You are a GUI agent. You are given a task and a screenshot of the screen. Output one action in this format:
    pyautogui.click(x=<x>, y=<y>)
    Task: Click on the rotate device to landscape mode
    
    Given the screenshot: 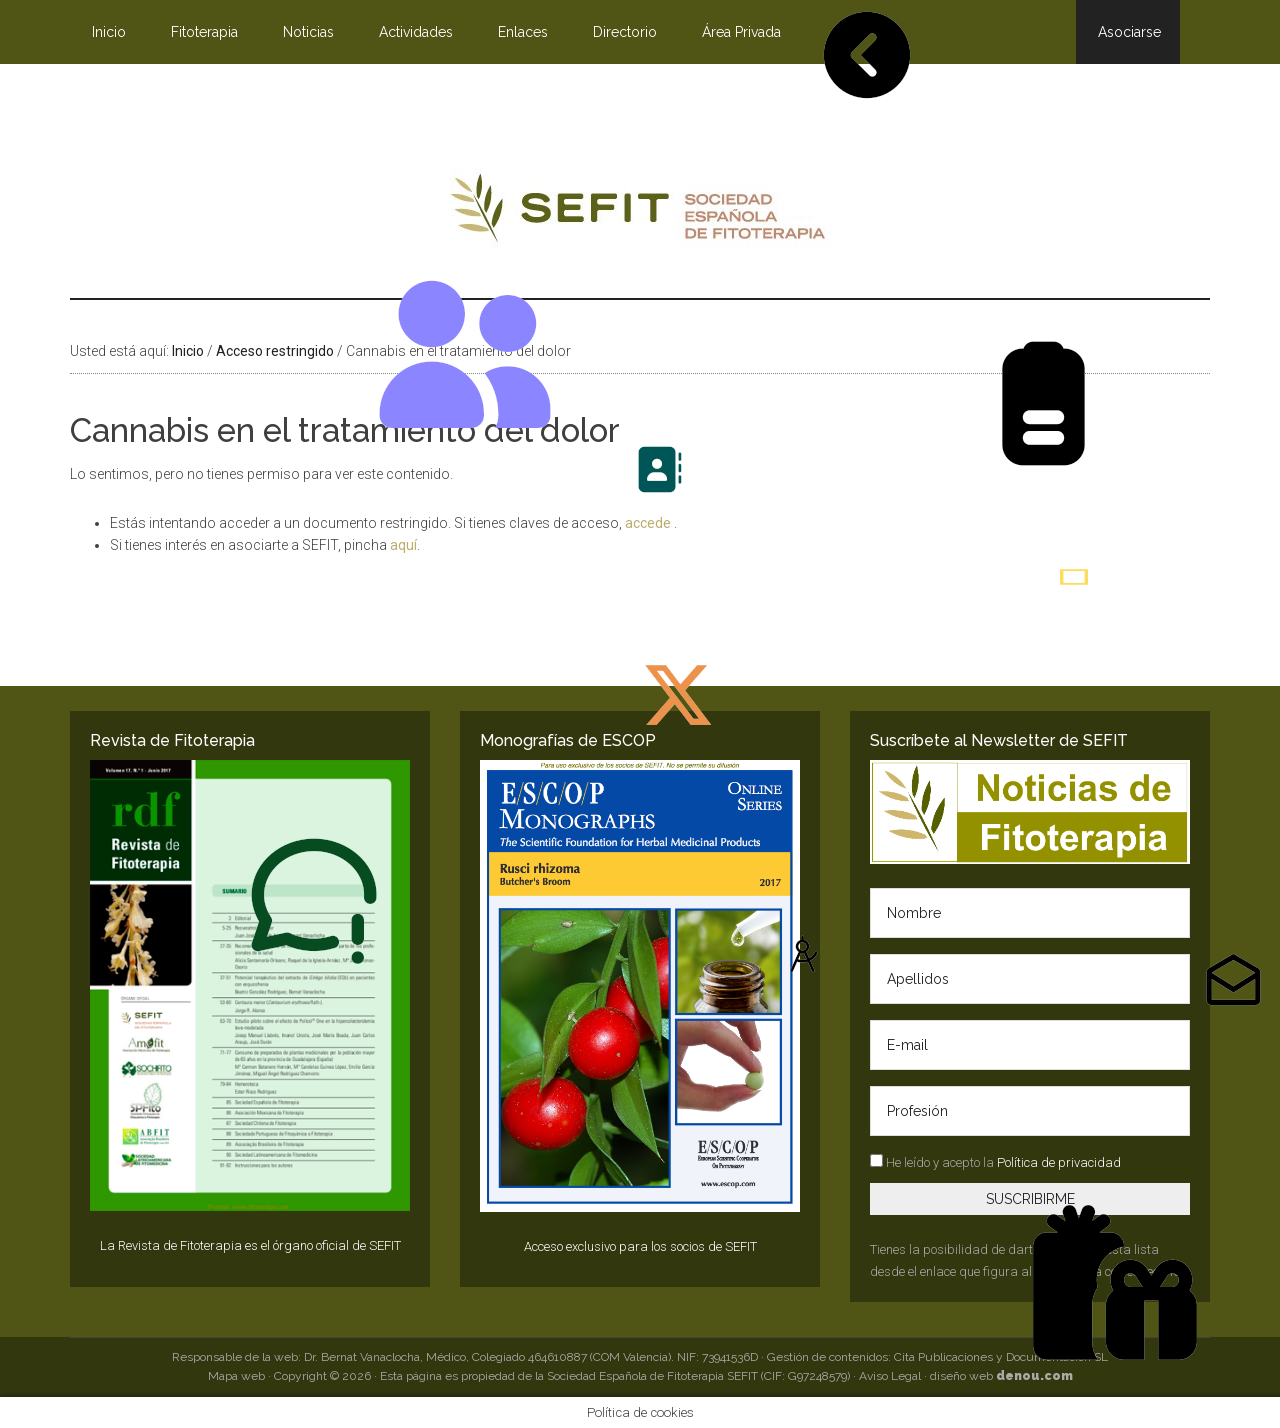 What is the action you would take?
    pyautogui.click(x=1074, y=577)
    